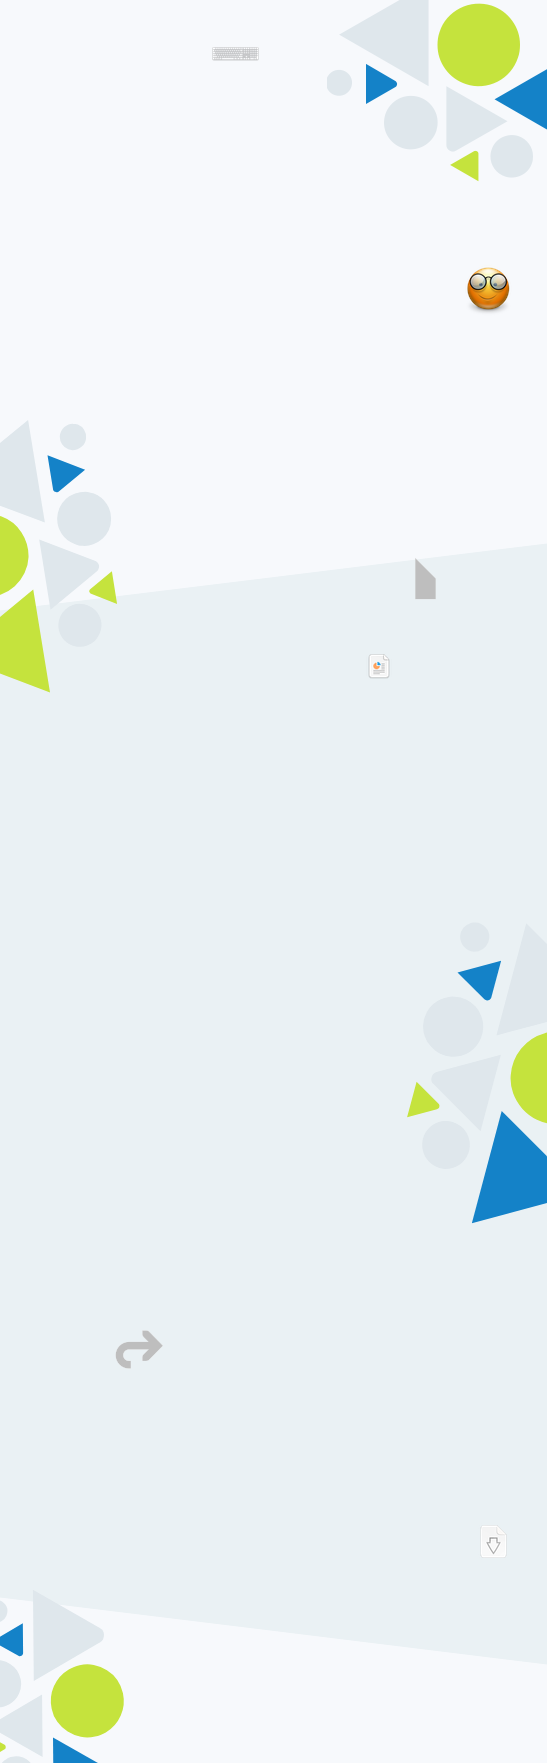 The height and width of the screenshot is (1763, 547). I want to click on open a presentation file, so click(379, 666).